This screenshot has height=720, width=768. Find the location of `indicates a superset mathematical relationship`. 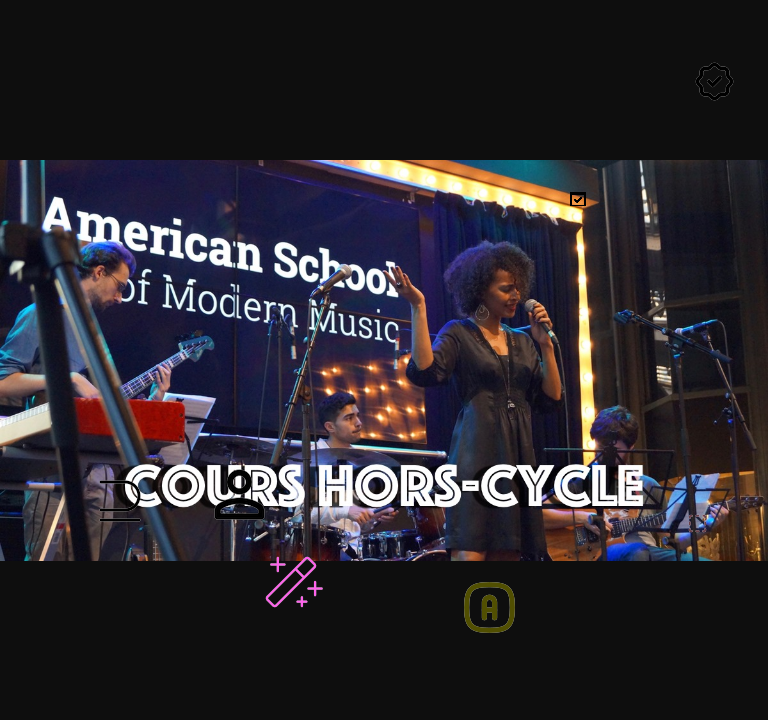

indicates a superset mathematical relationship is located at coordinates (119, 502).